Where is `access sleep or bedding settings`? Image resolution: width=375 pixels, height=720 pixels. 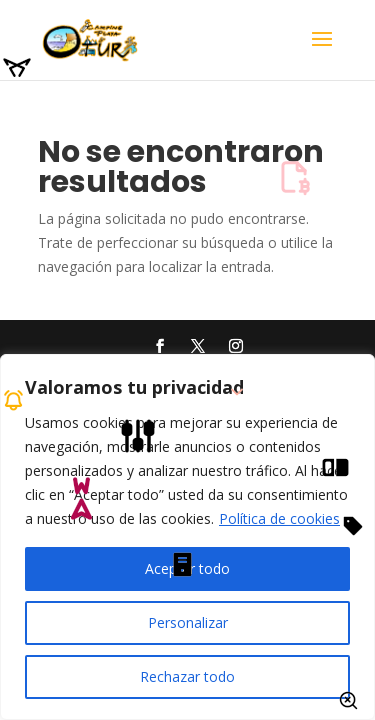 access sleep or bedding settings is located at coordinates (335, 467).